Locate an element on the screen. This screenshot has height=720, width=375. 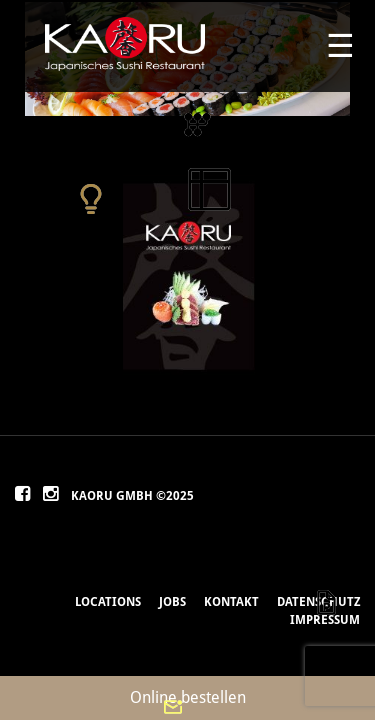
view data in table format is located at coordinates (209, 189).